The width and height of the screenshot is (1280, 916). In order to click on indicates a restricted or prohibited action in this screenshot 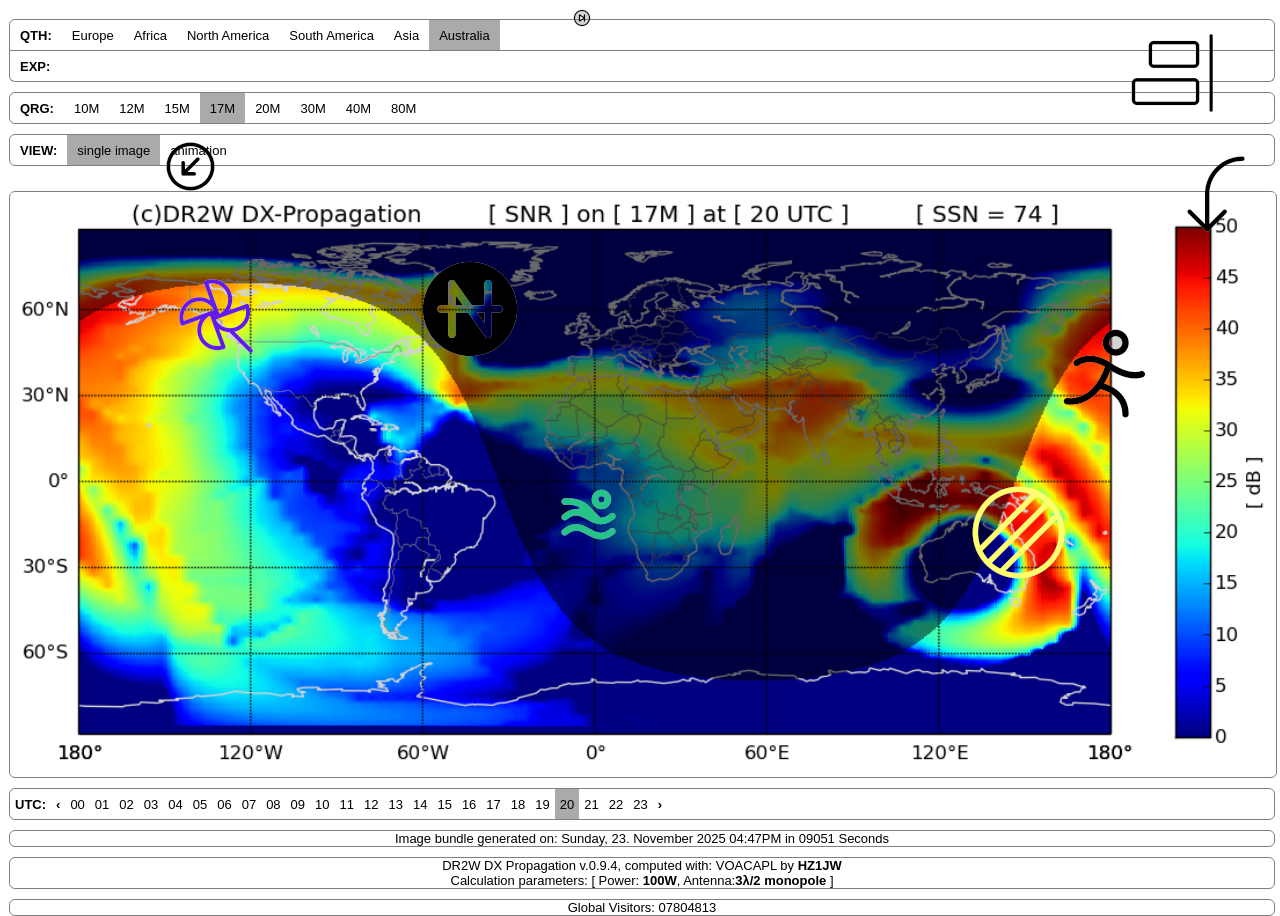, I will do `click(1018, 532)`.